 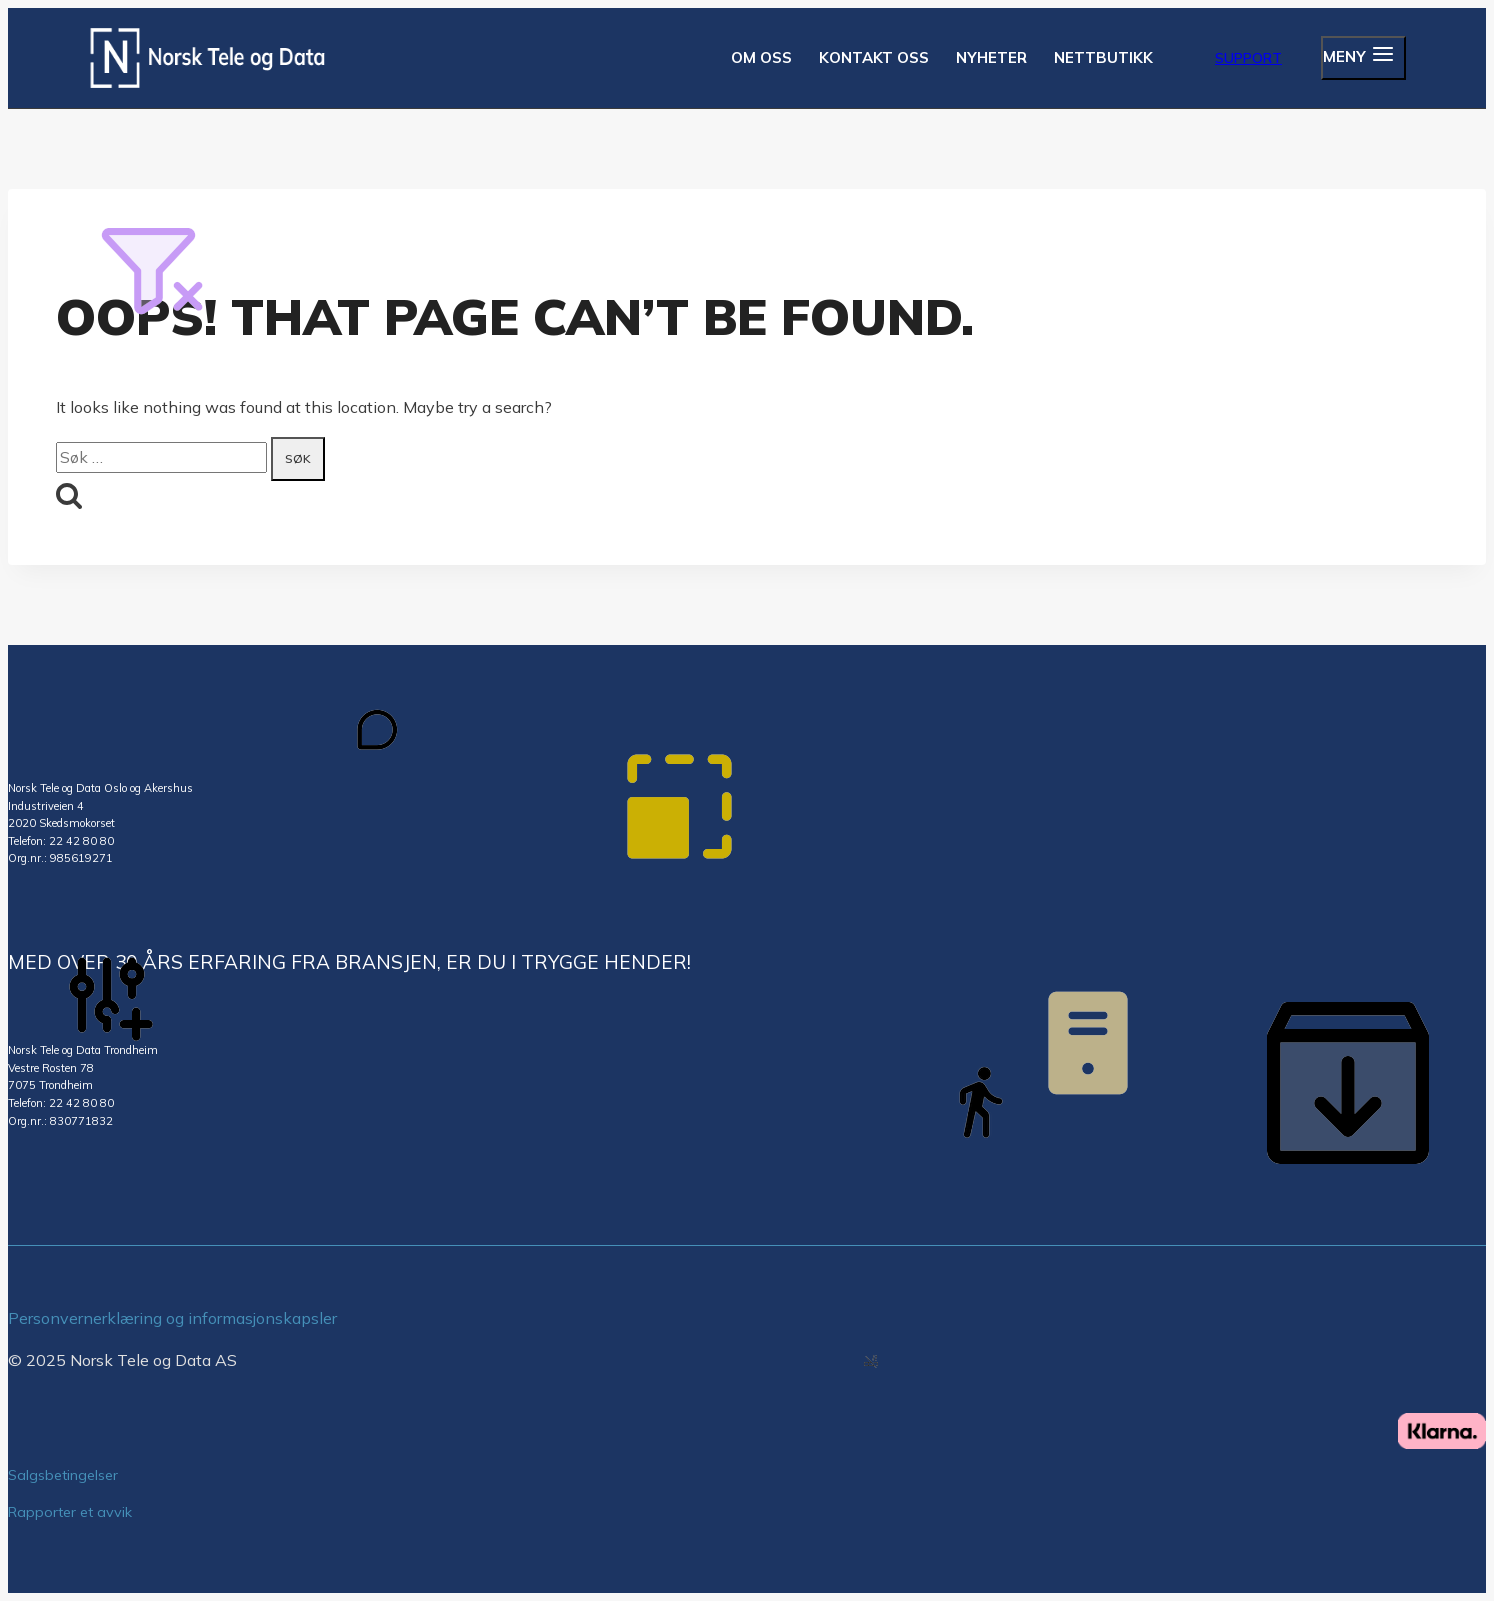 I want to click on download to storage or archive, so click(x=1348, y=1083).